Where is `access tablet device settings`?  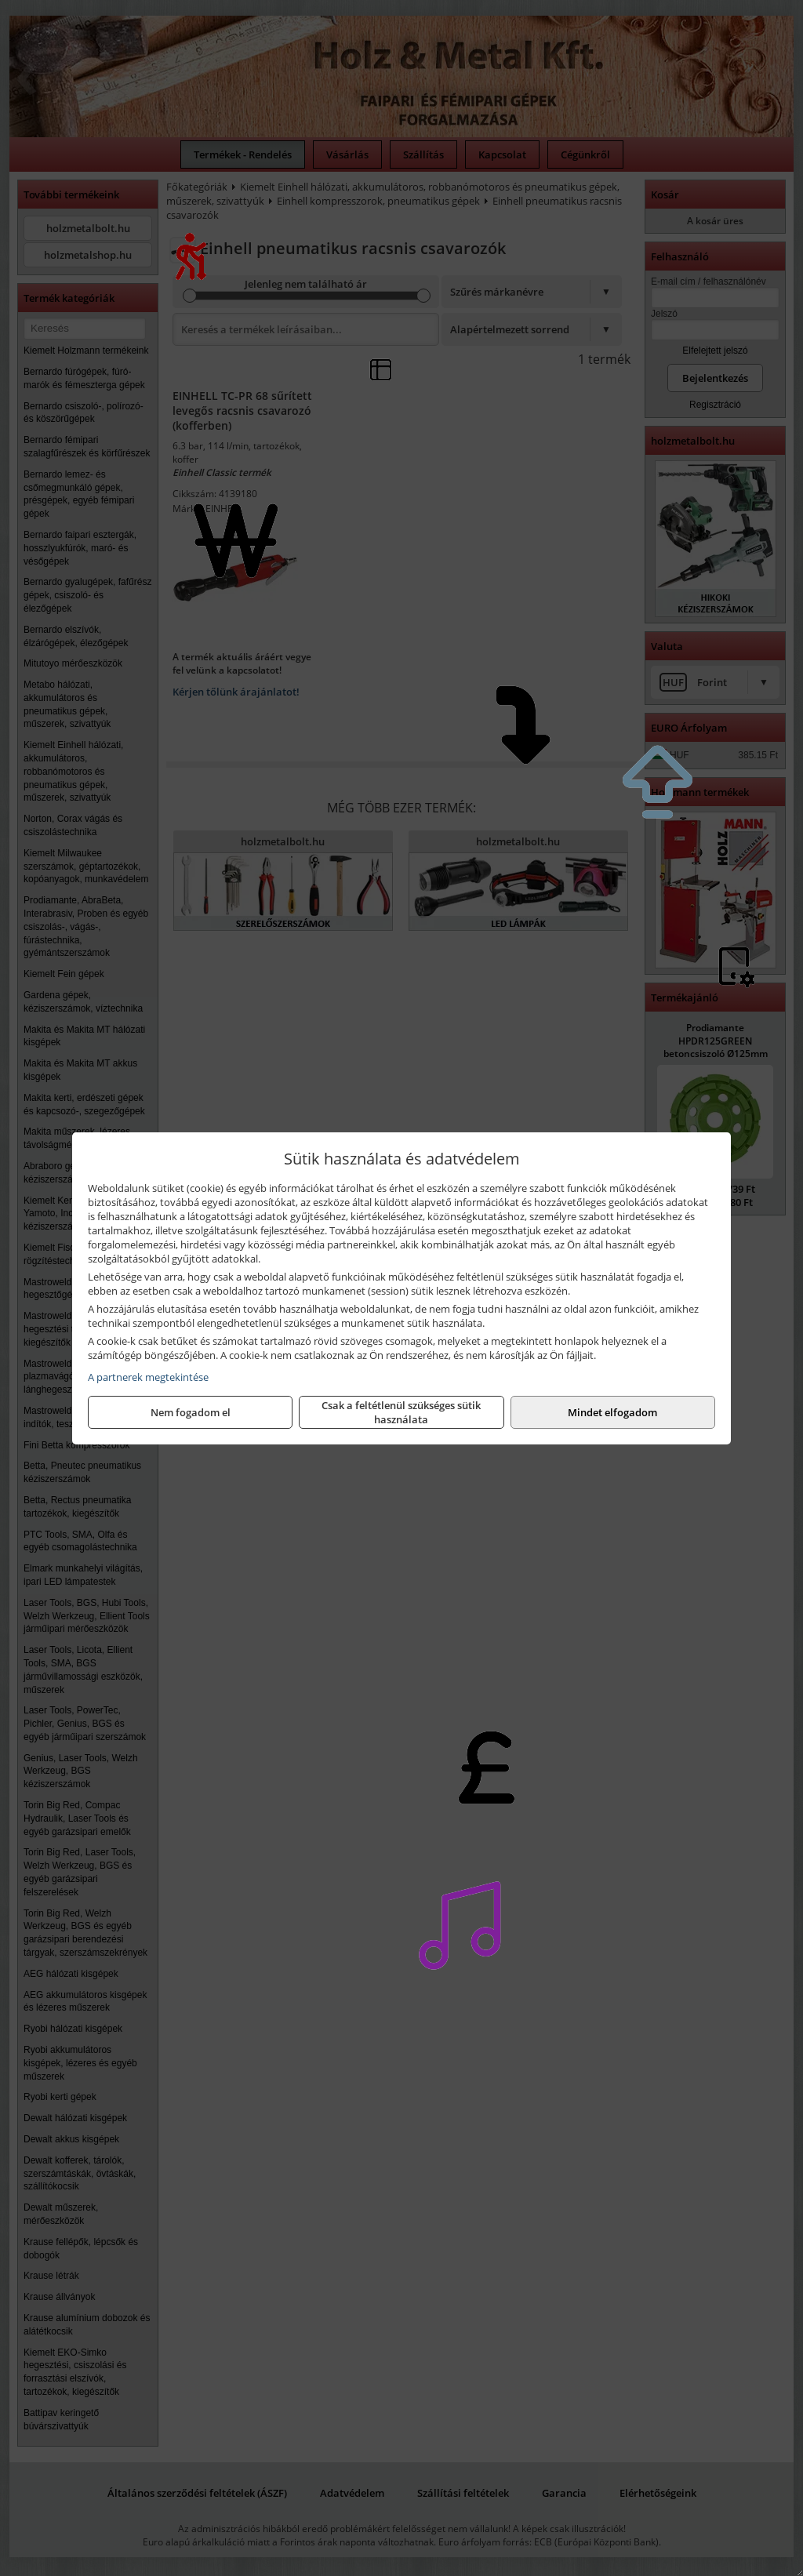
access tablet device settings is located at coordinates (734, 966).